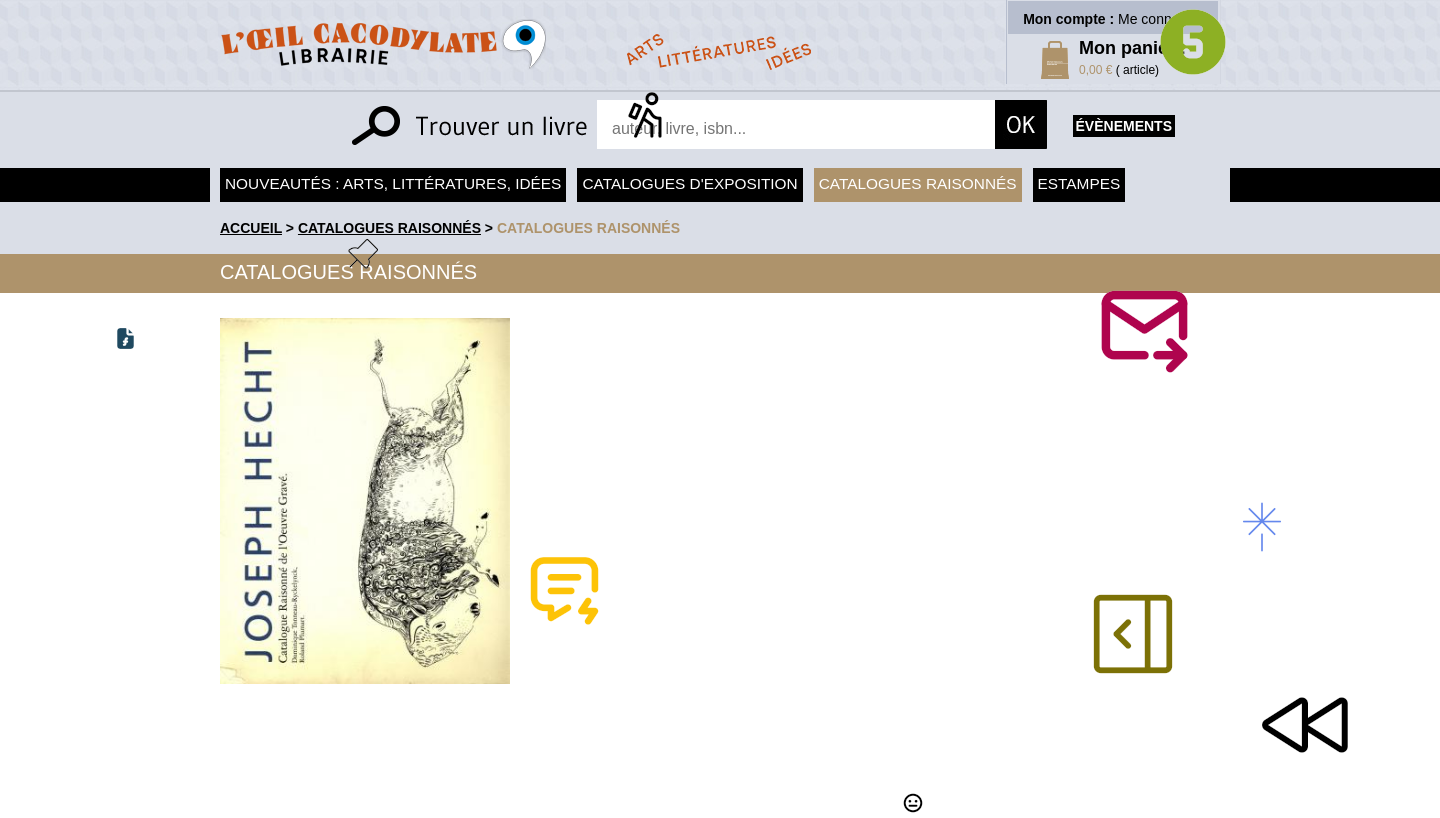 The width and height of the screenshot is (1440, 818). I want to click on access hiking or trail activities, so click(647, 115).